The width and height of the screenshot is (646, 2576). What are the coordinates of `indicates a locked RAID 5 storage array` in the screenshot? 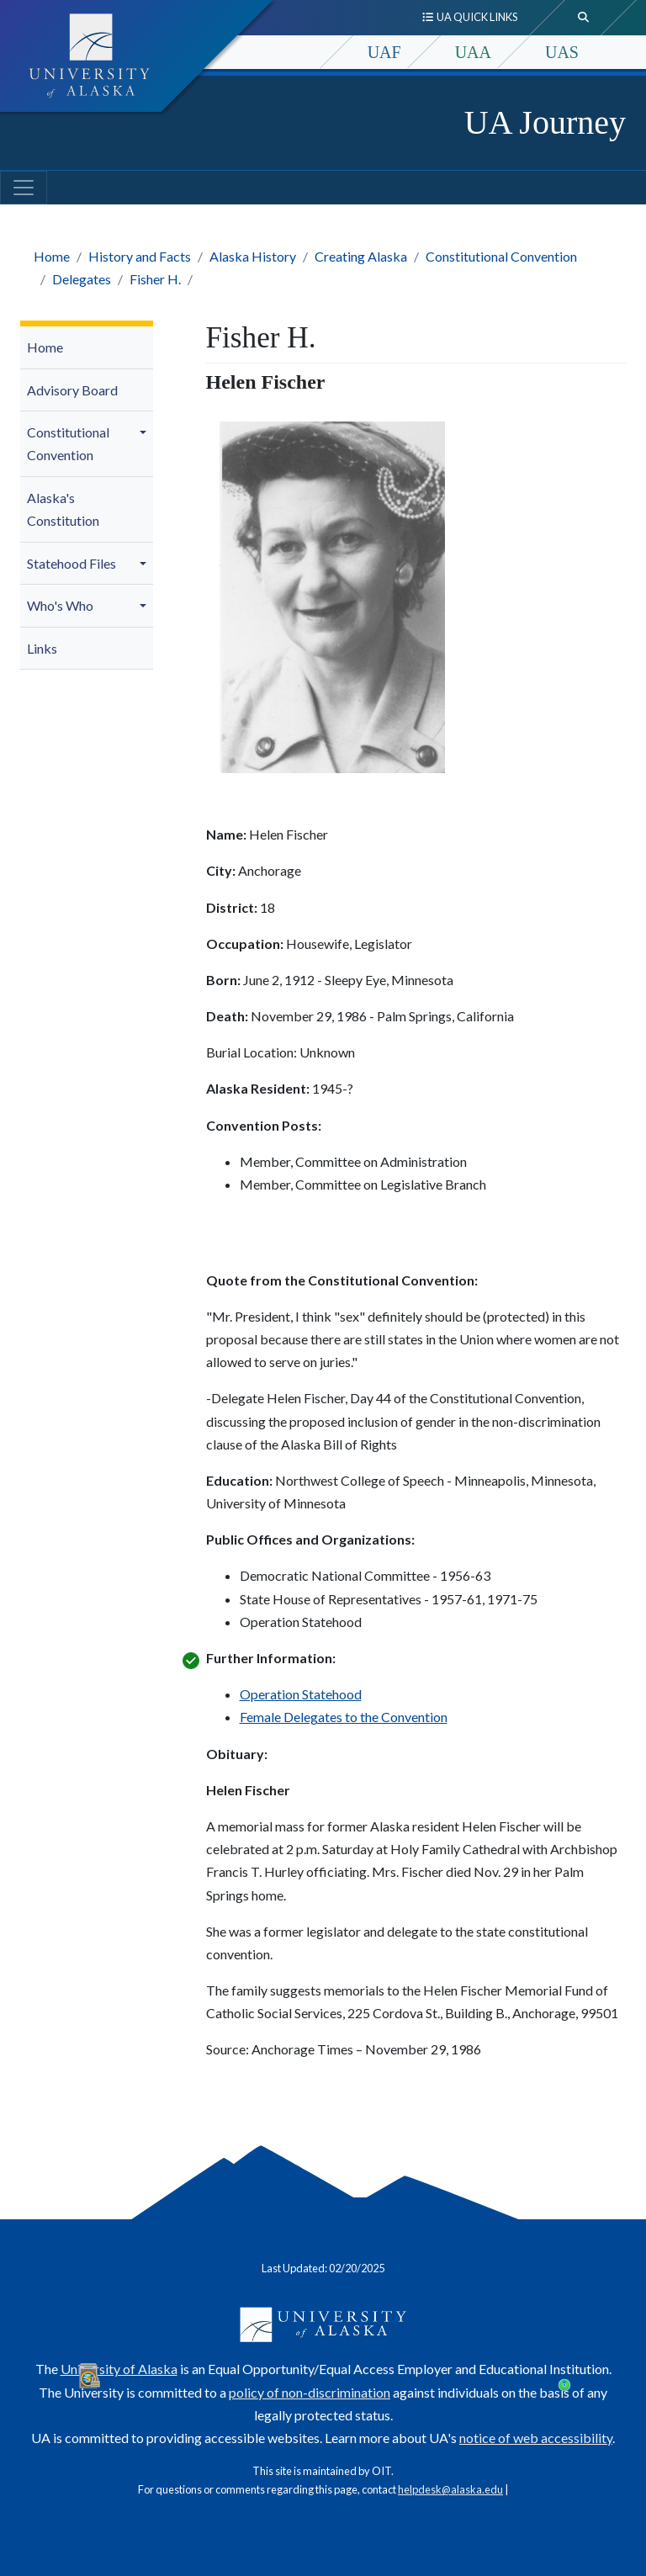 It's located at (88, 2376).